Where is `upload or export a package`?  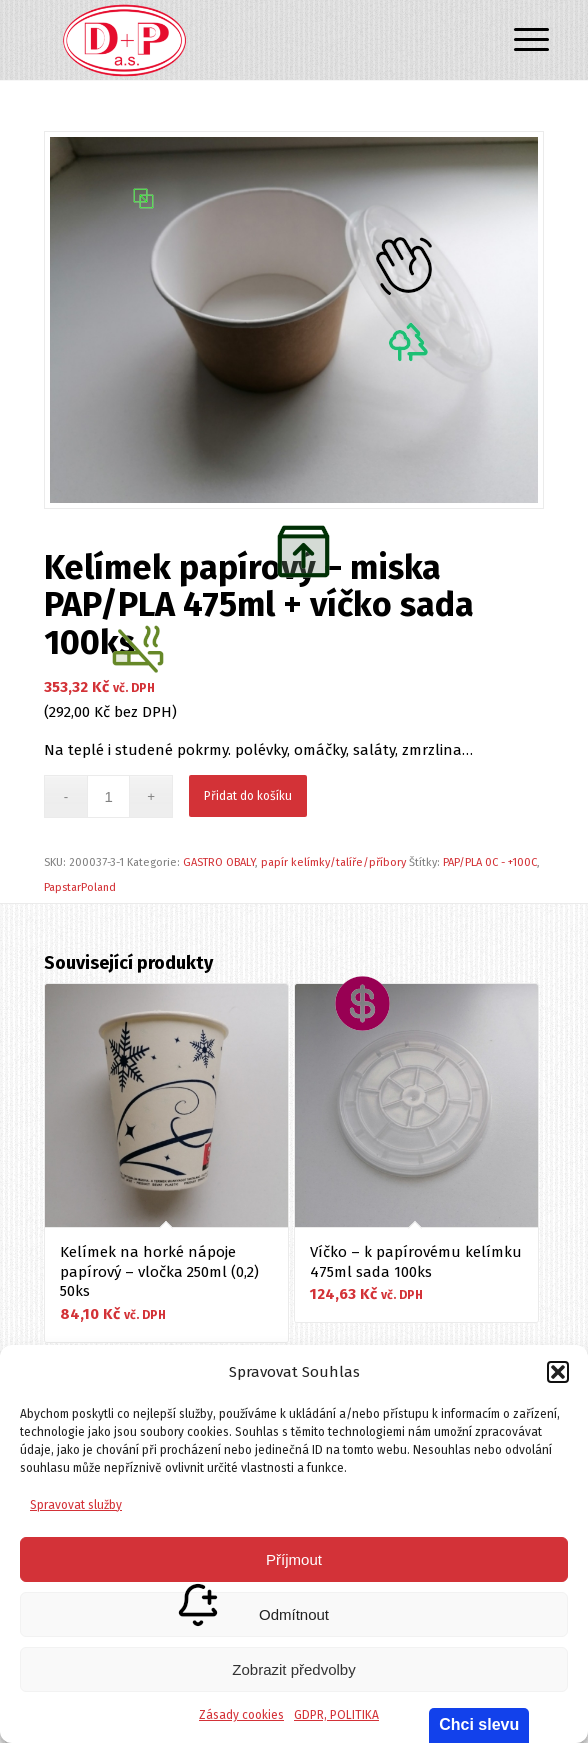 upload or export a package is located at coordinates (303, 551).